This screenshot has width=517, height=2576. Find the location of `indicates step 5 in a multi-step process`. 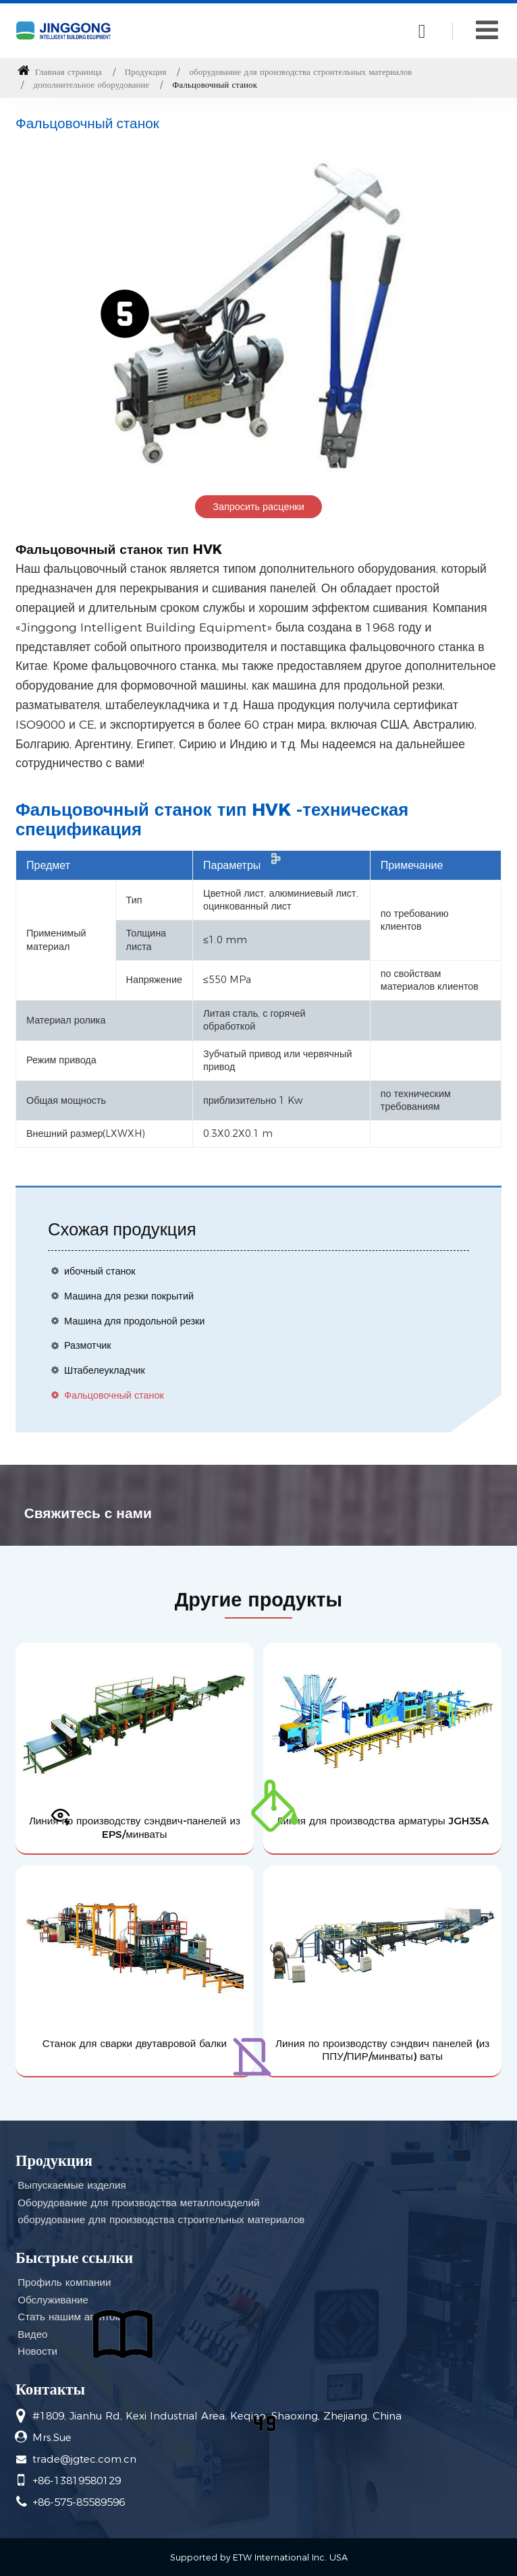

indicates step 5 in a multi-step process is located at coordinates (125, 314).